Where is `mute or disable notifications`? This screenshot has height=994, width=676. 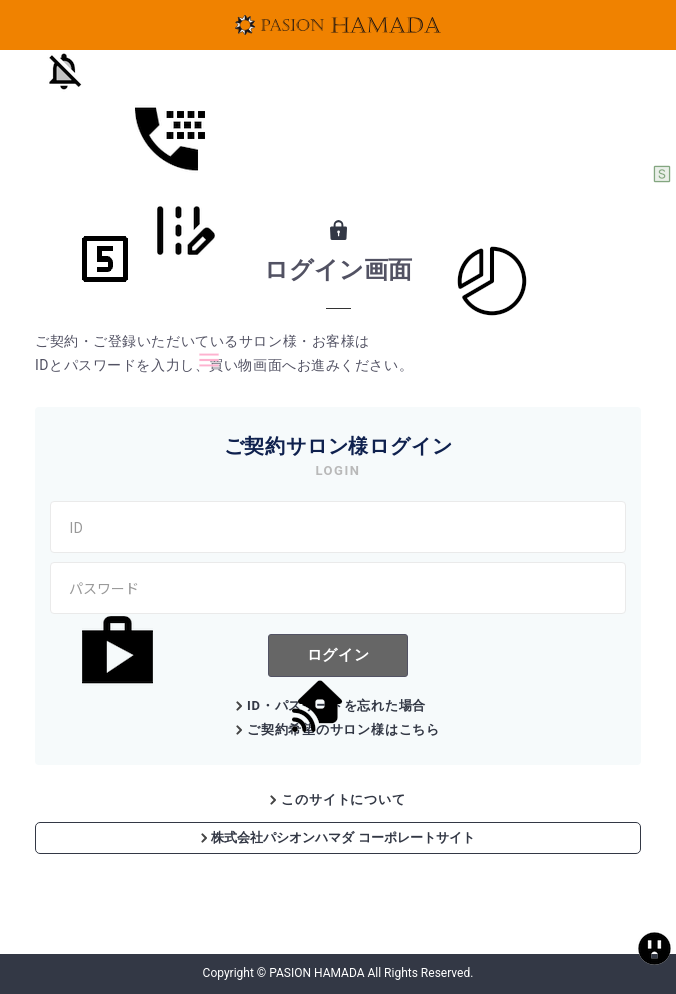 mute or disable notifications is located at coordinates (64, 71).